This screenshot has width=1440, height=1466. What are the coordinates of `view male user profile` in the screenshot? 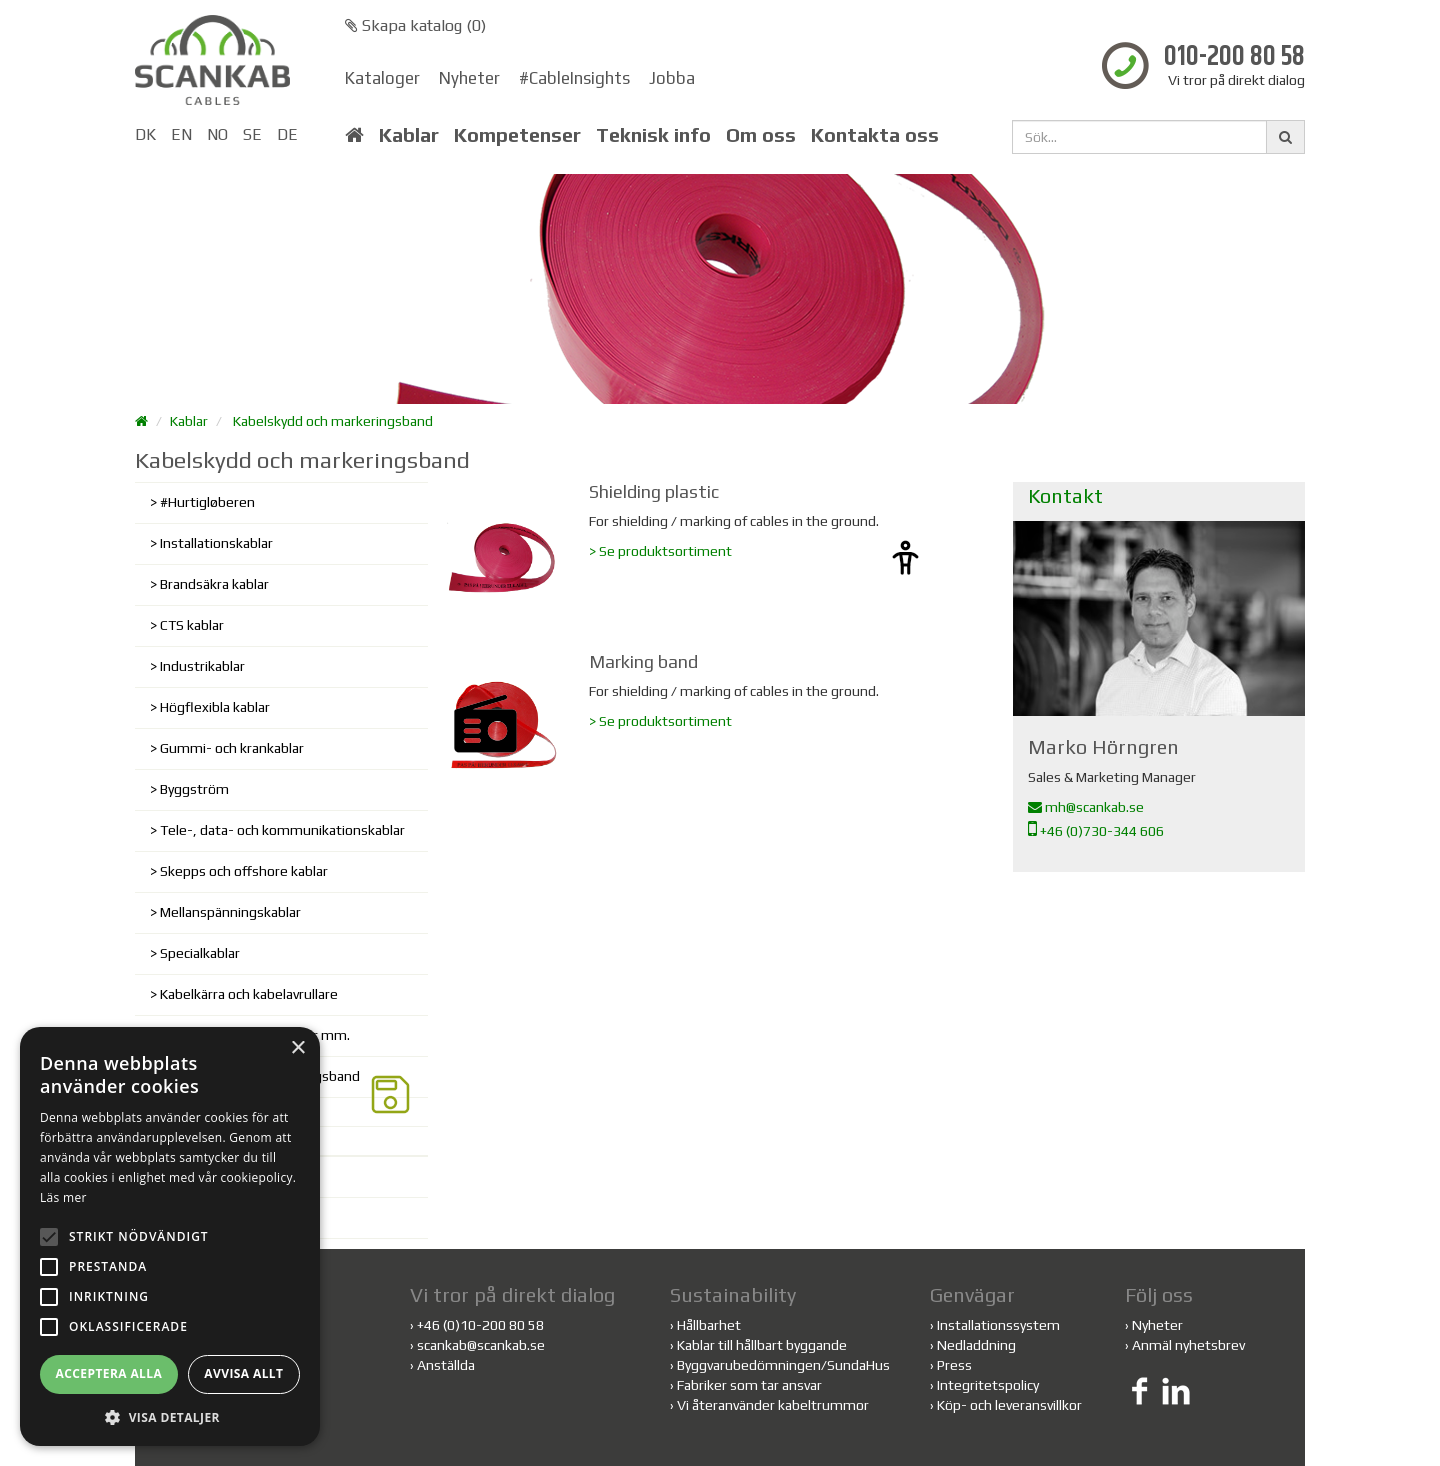 It's located at (905, 558).